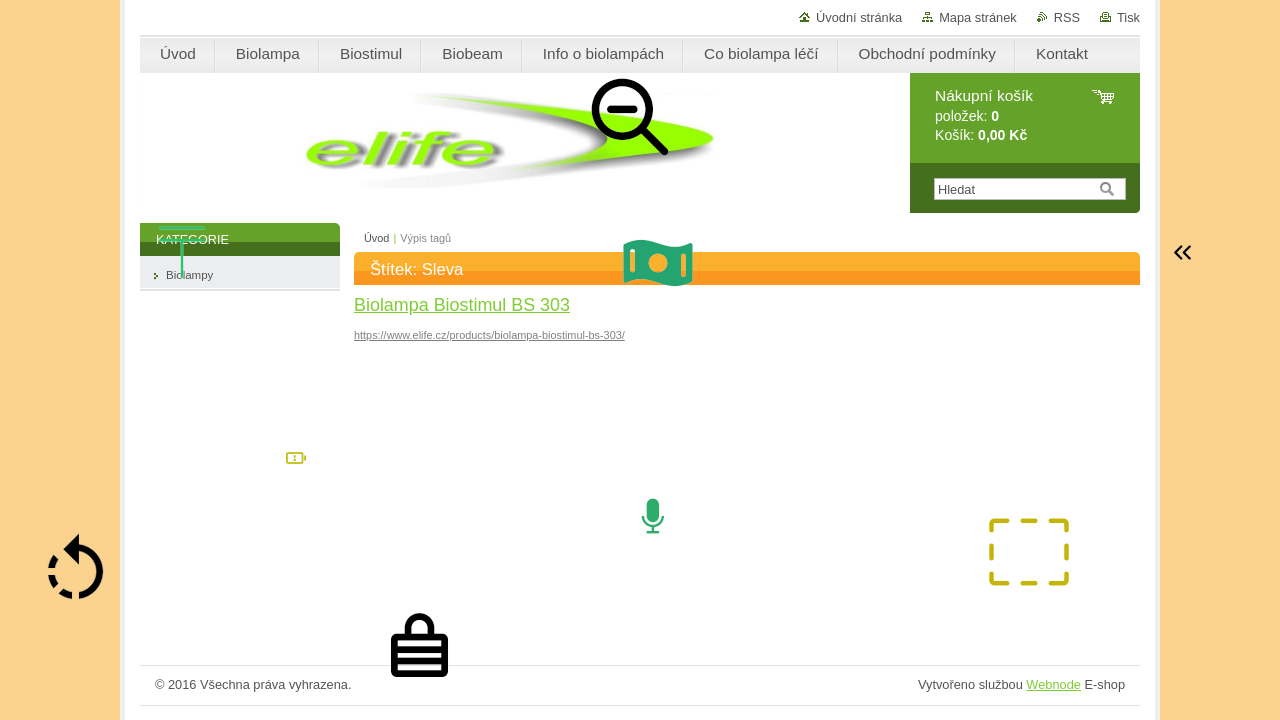 Image resolution: width=1280 pixels, height=720 pixels. Describe the element at coordinates (419, 648) in the screenshot. I see `indicates a secure or locked item` at that location.